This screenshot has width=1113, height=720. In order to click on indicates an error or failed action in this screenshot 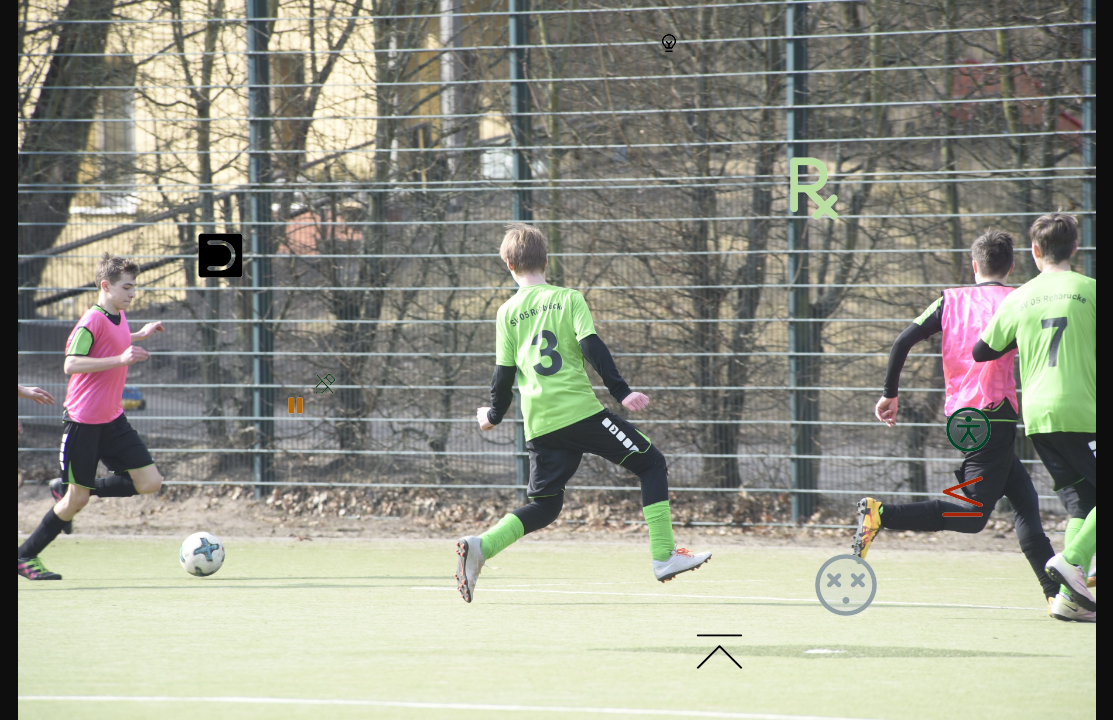, I will do `click(846, 585)`.